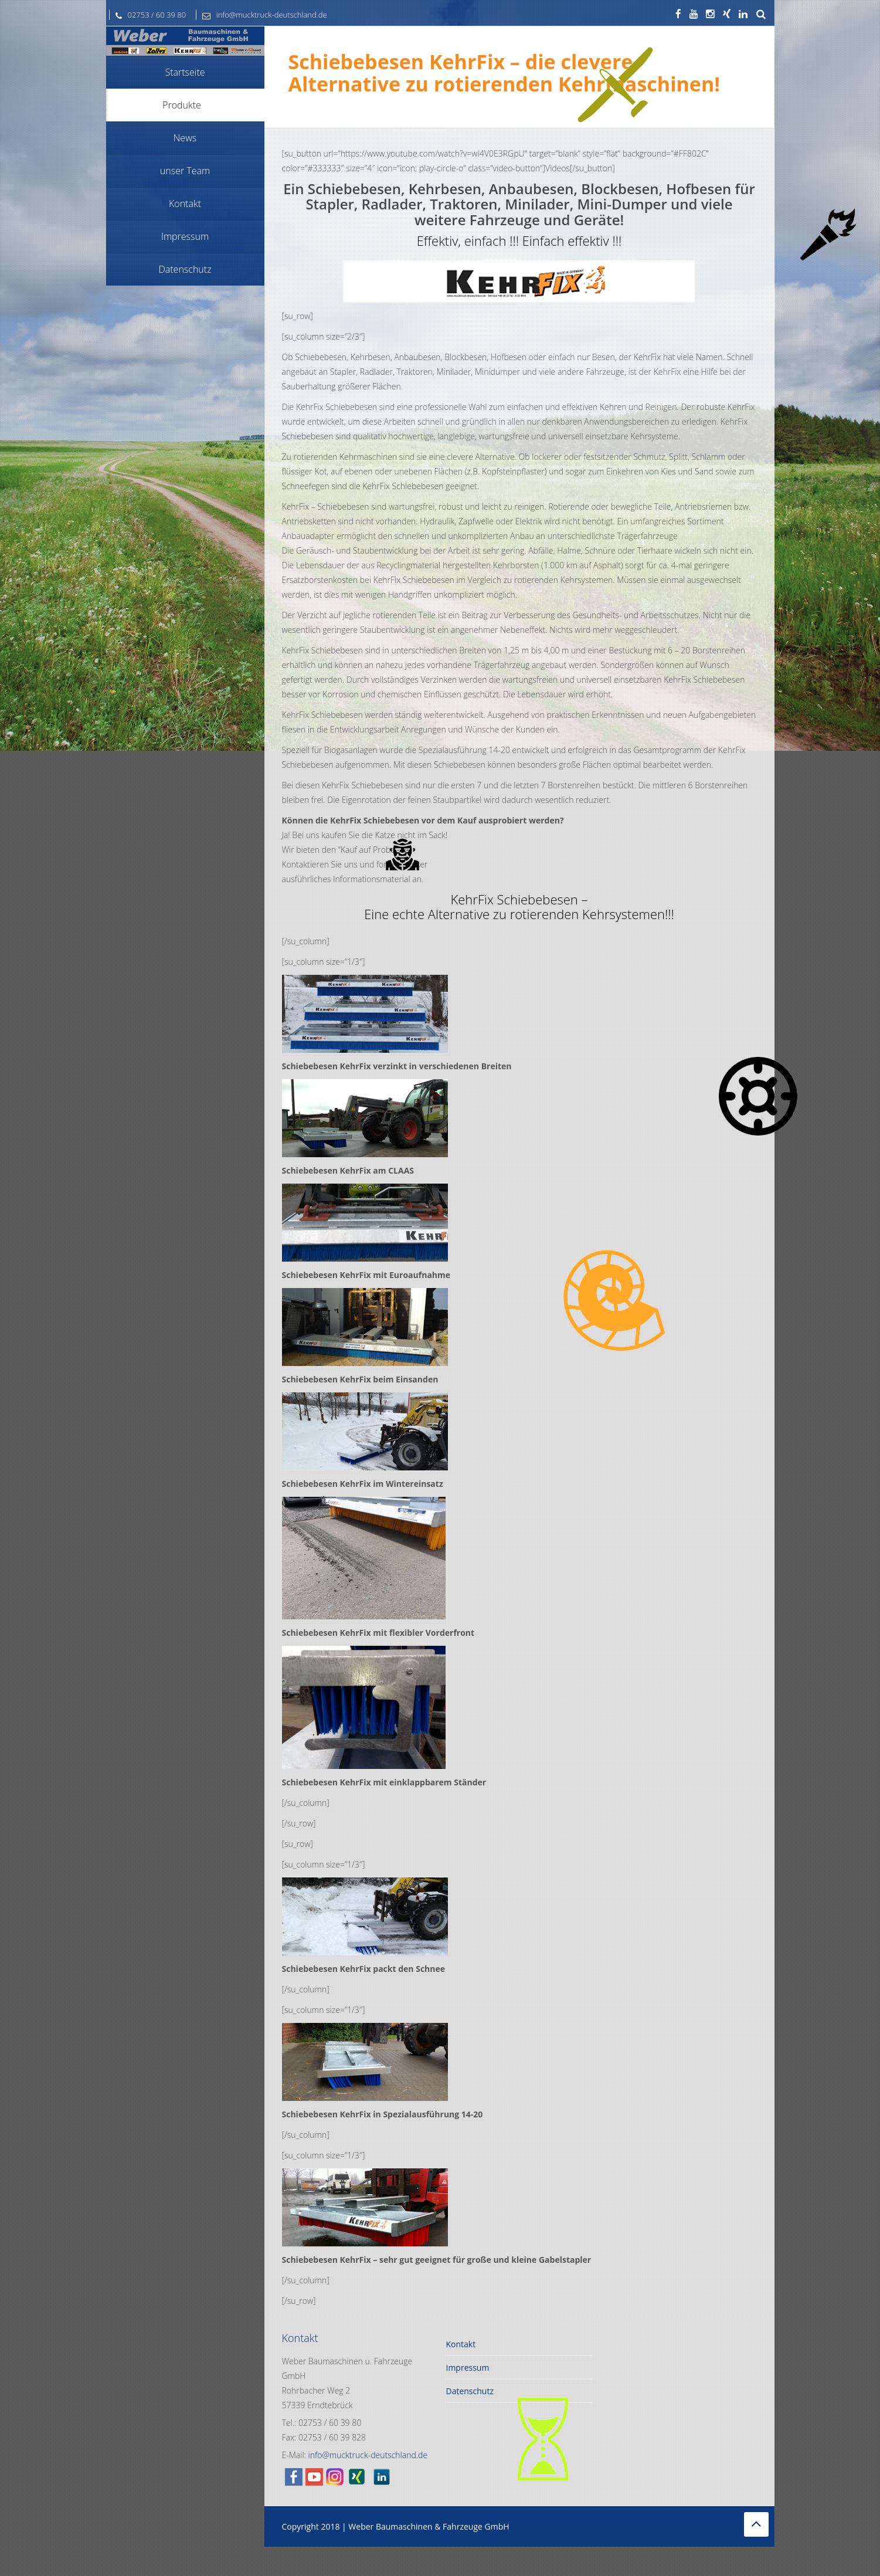 The width and height of the screenshot is (880, 2576). Describe the element at coordinates (542, 2439) in the screenshot. I see `indicates a timer or countdown in progress` at that location.